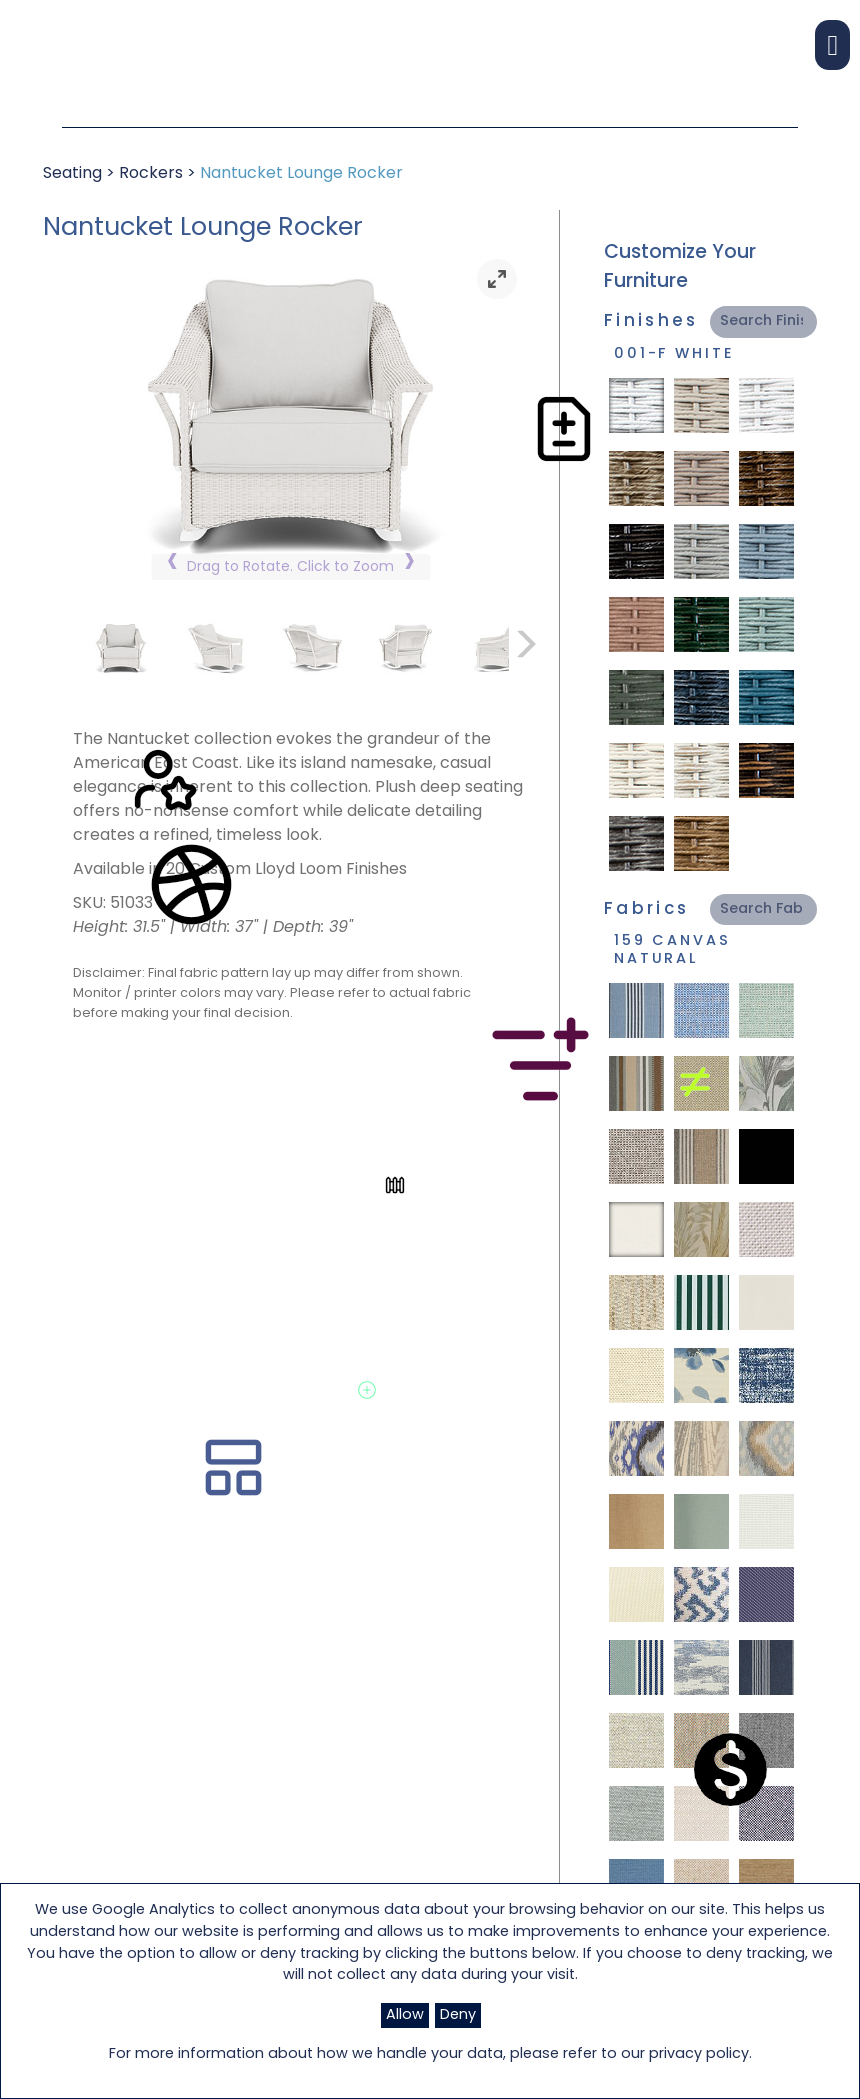  What do you see at coordinates (367, 1390) in the screenshot?
I see `add a new item` at bounding box center [367, 1390].